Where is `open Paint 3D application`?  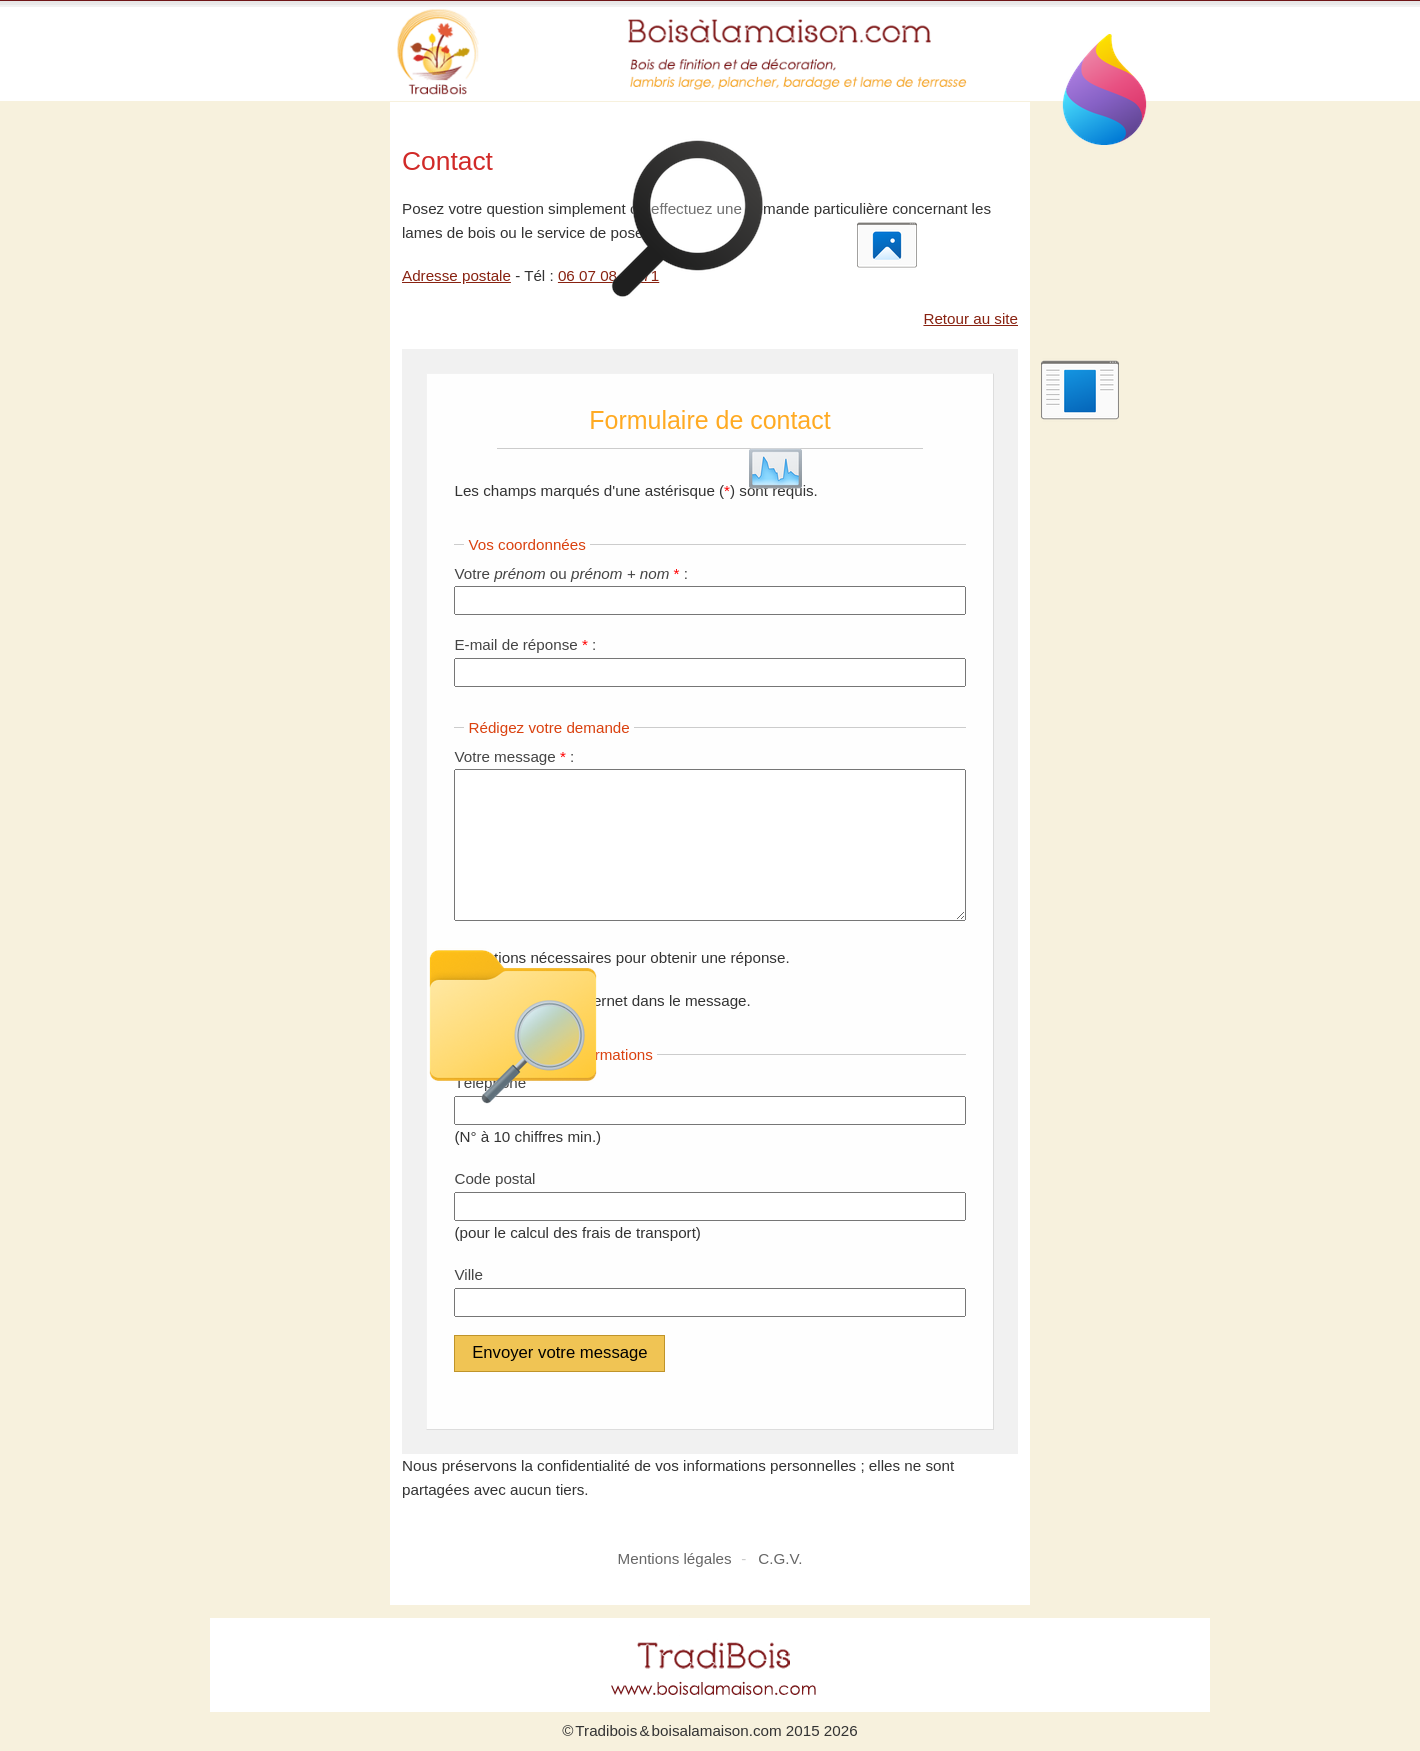
open Paint 3D application is located at coordinates (1104, 89).